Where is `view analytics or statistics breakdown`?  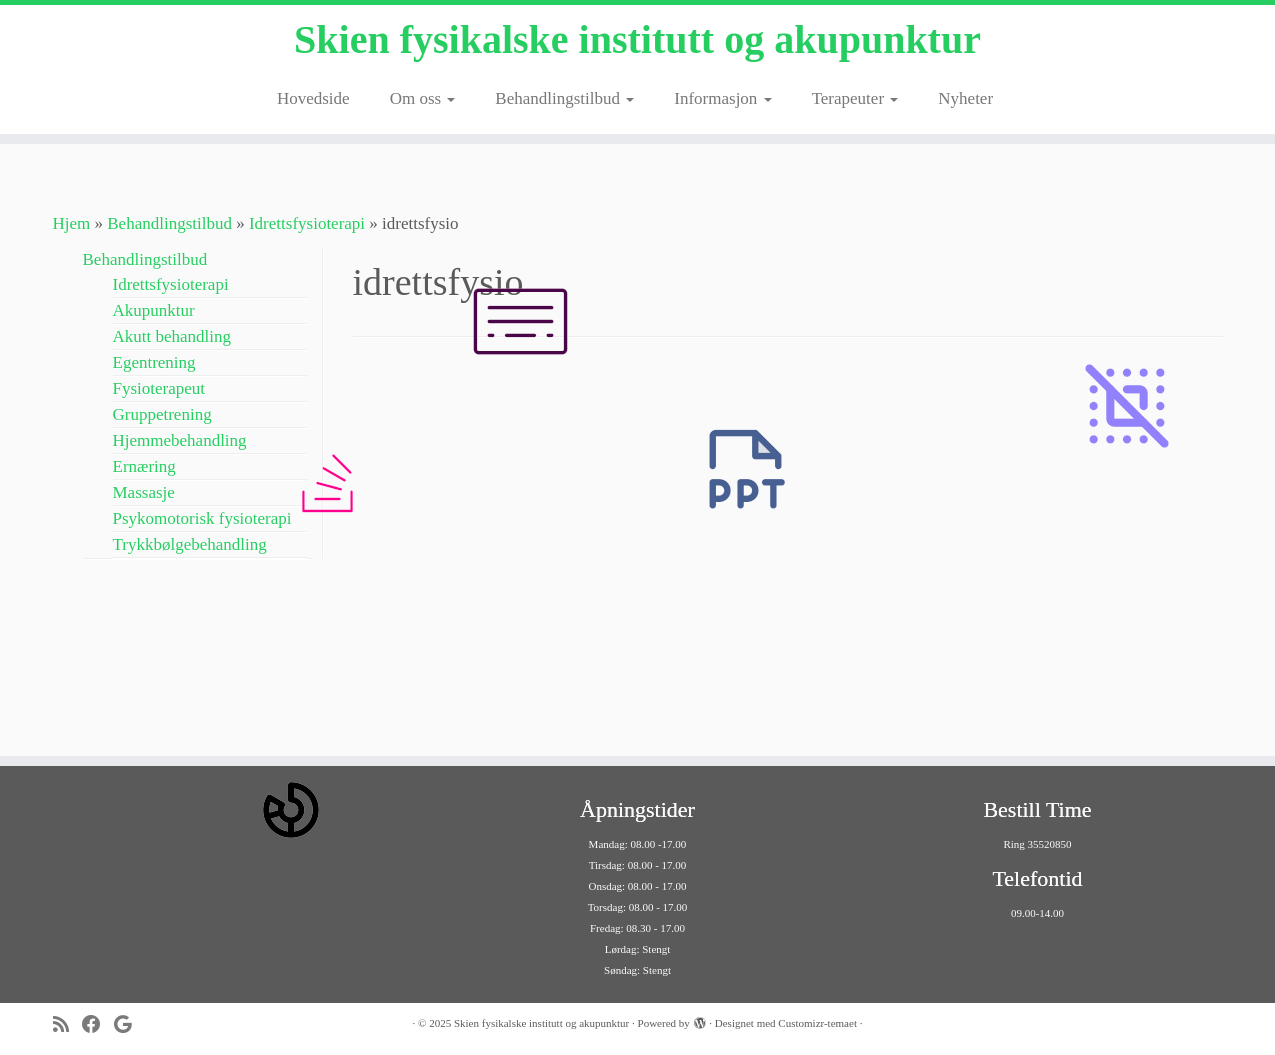 view analytics or statistics breakdown is located at coordinates (291, 810).